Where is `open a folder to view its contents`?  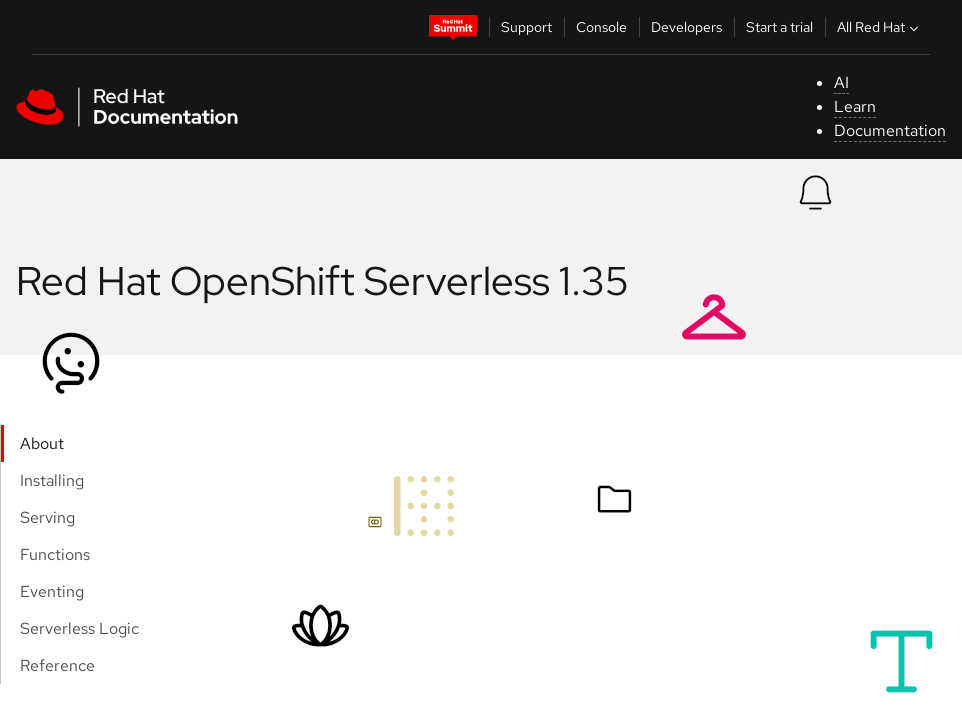 open a folder to view its contents is located at coordinates (614, 498).